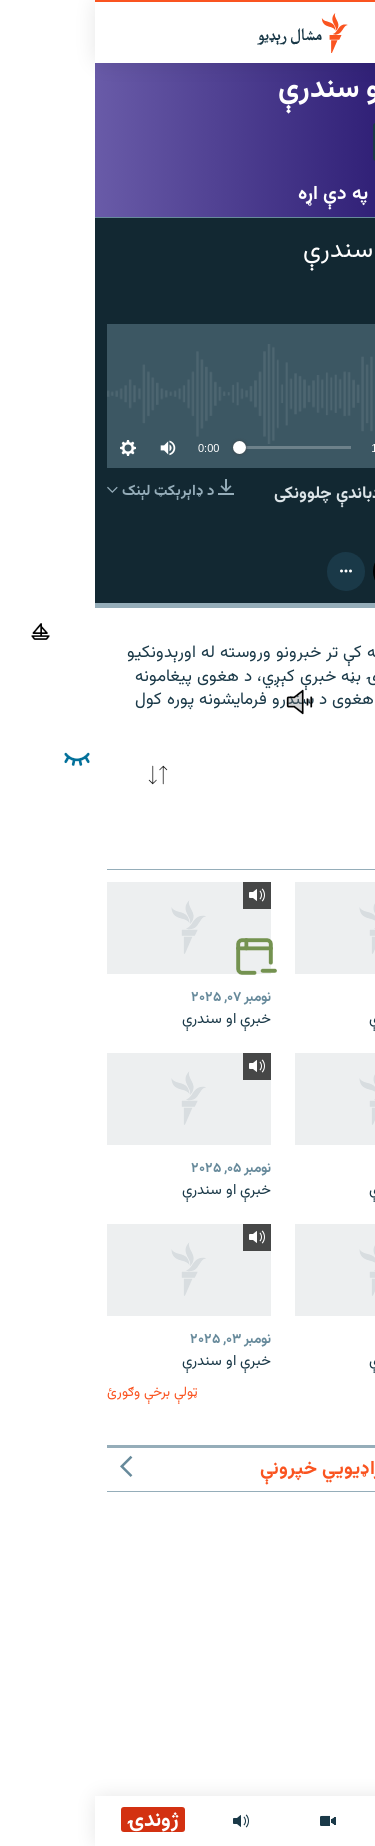 The image size is (375, 1846). Describe the element at coordinates (299, 702) in the screenshot. I see `volume set to high` at that location.